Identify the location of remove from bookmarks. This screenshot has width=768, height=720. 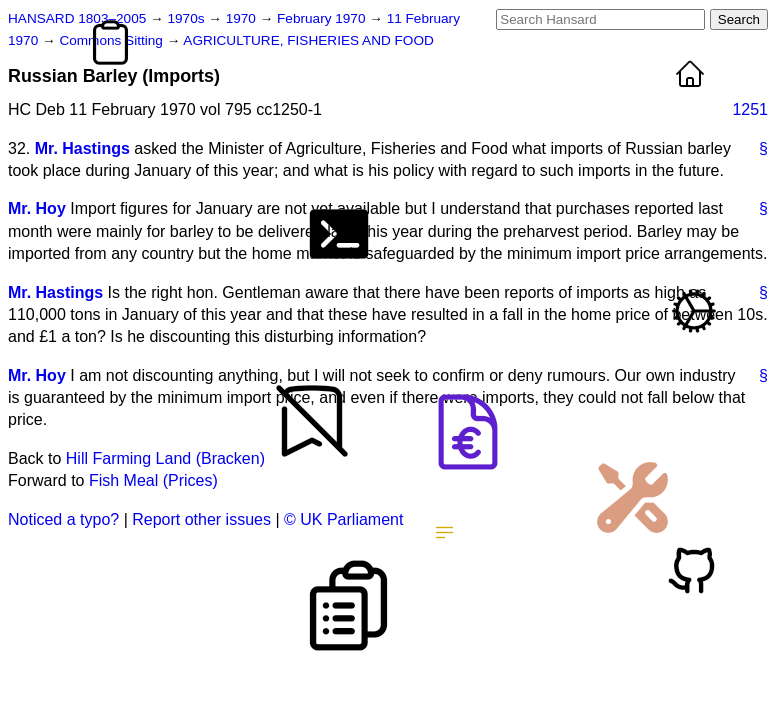
(312, 421).